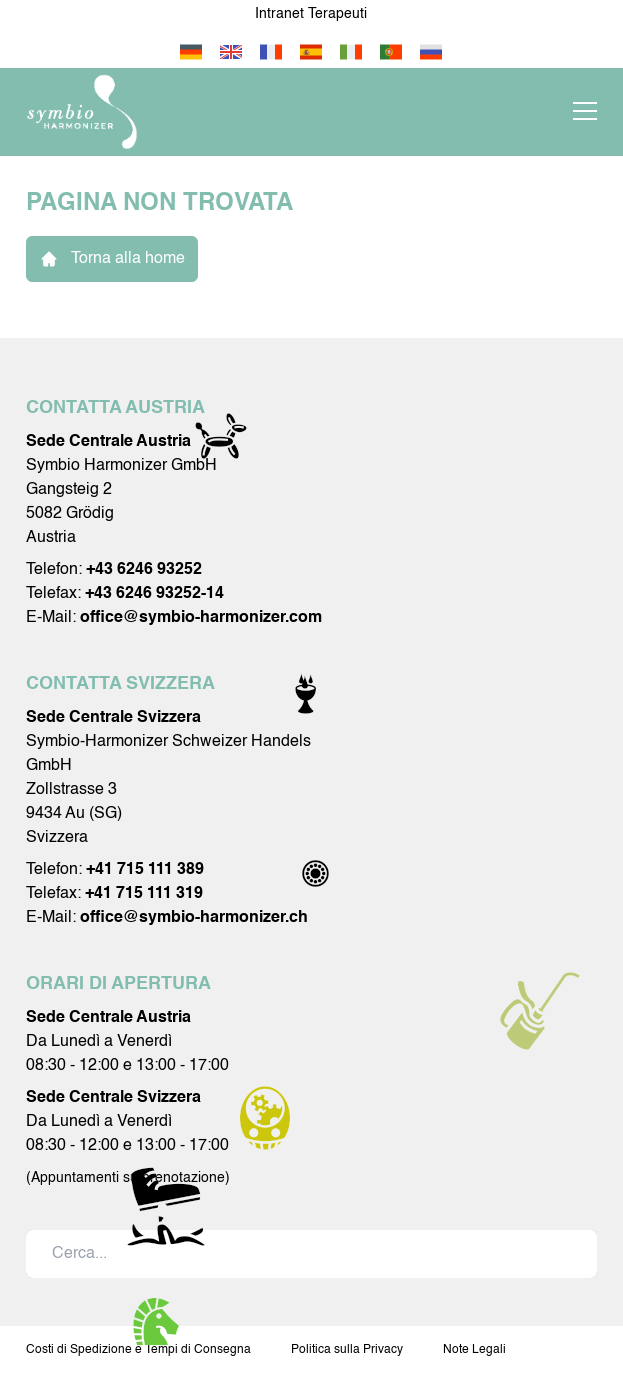 The image size is (623, 1382). What do you see at coordinates (315, 873) in the screenshot?
I see `rotary dial or vintage phone interface` at bounding box center [315, 873].